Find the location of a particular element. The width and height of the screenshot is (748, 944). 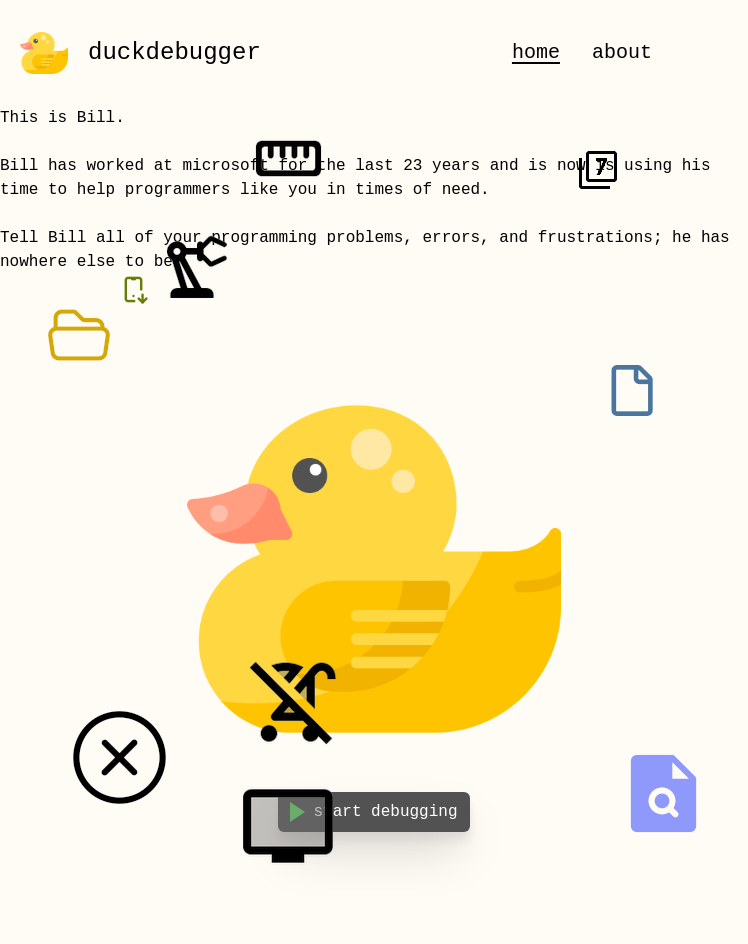

access tv or display settings is located at coordinates (288, 826).